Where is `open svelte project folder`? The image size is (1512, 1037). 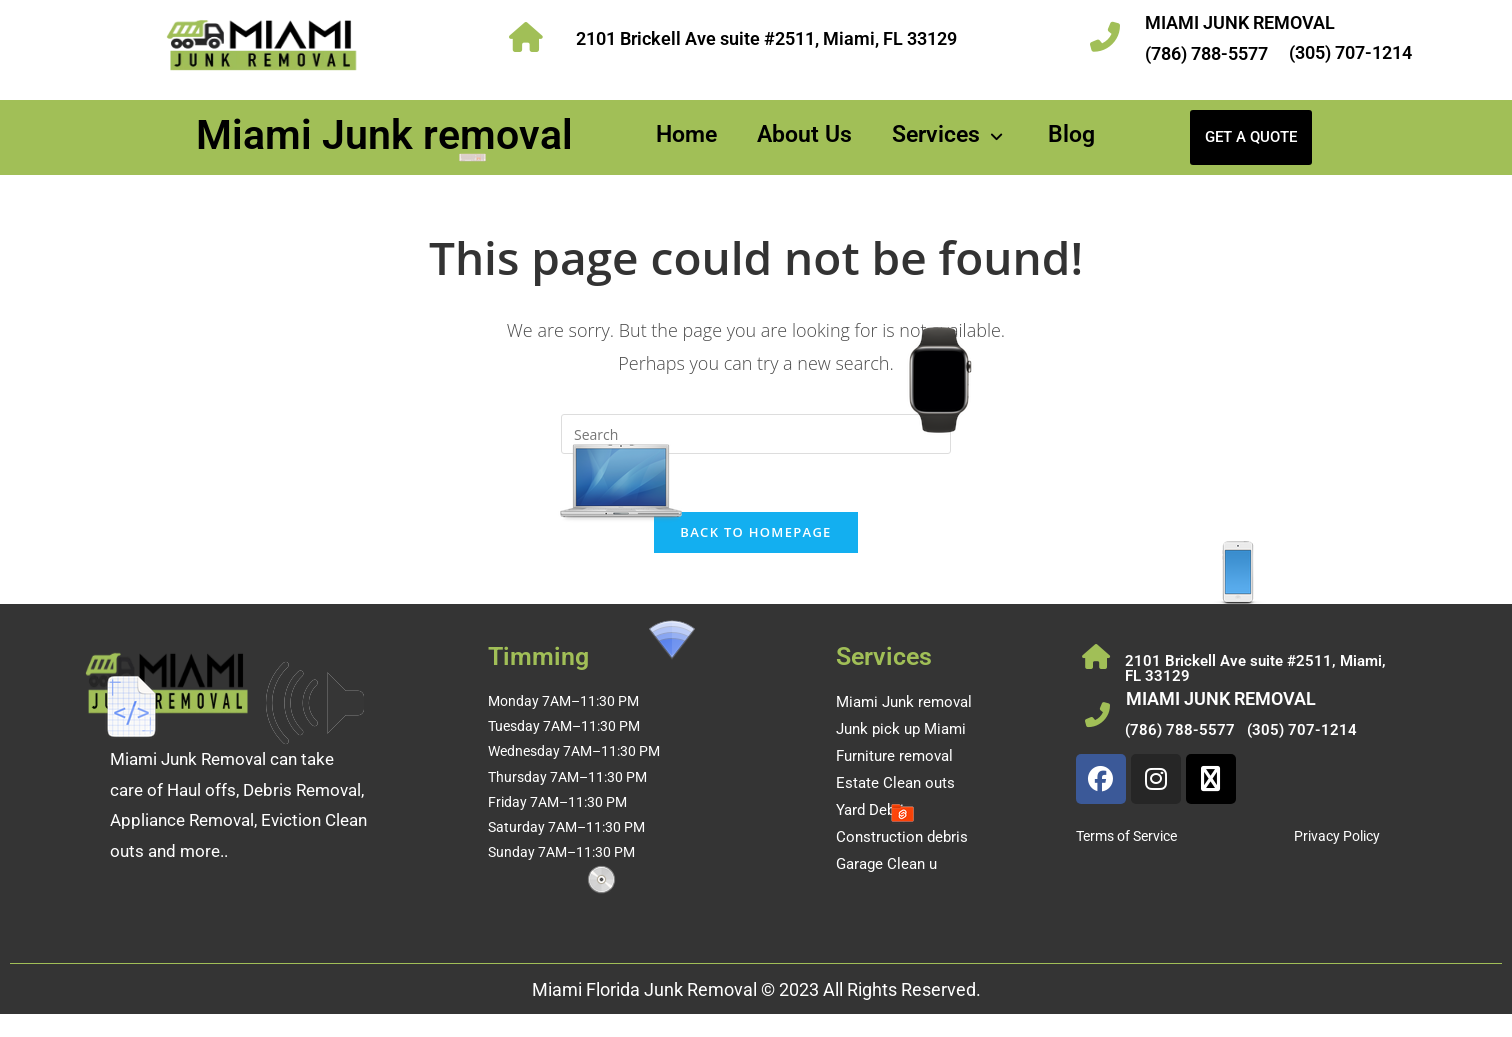
open svelte project folder is located at coordinates (902, 813).